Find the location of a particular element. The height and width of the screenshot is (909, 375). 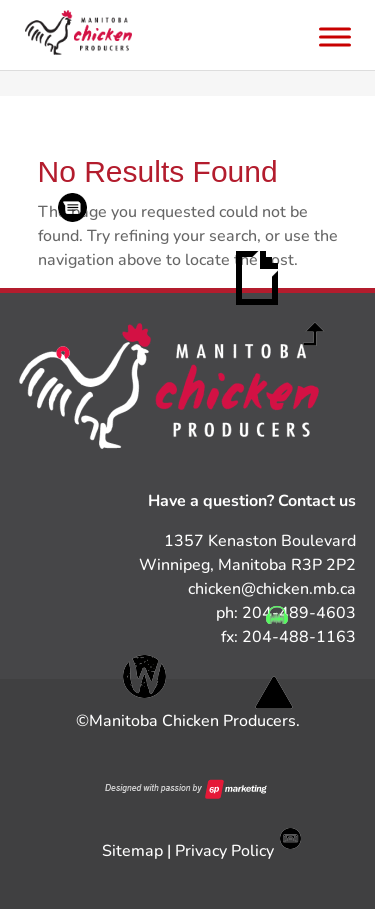

wayland display server protocol logo is located at coordinates (144, 676).